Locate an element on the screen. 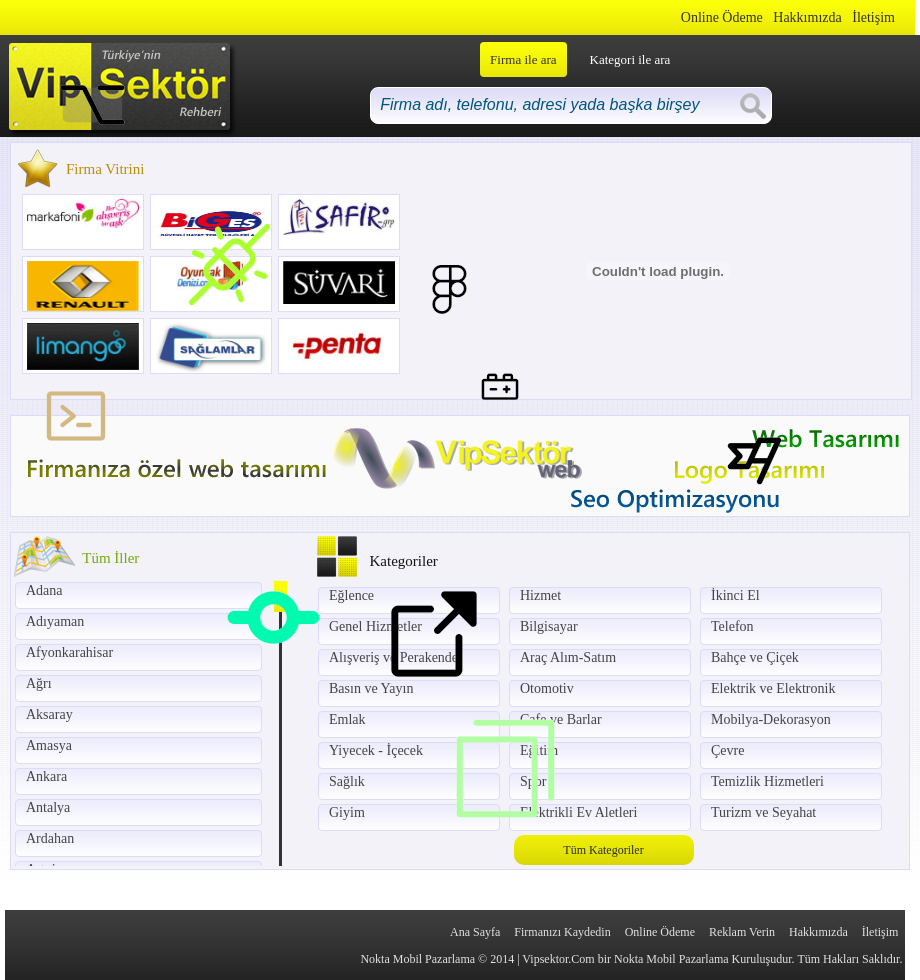 Image resolution: width=920 pixels, height=980 pixels. open Figma design file is located at coordinates (448, 288).